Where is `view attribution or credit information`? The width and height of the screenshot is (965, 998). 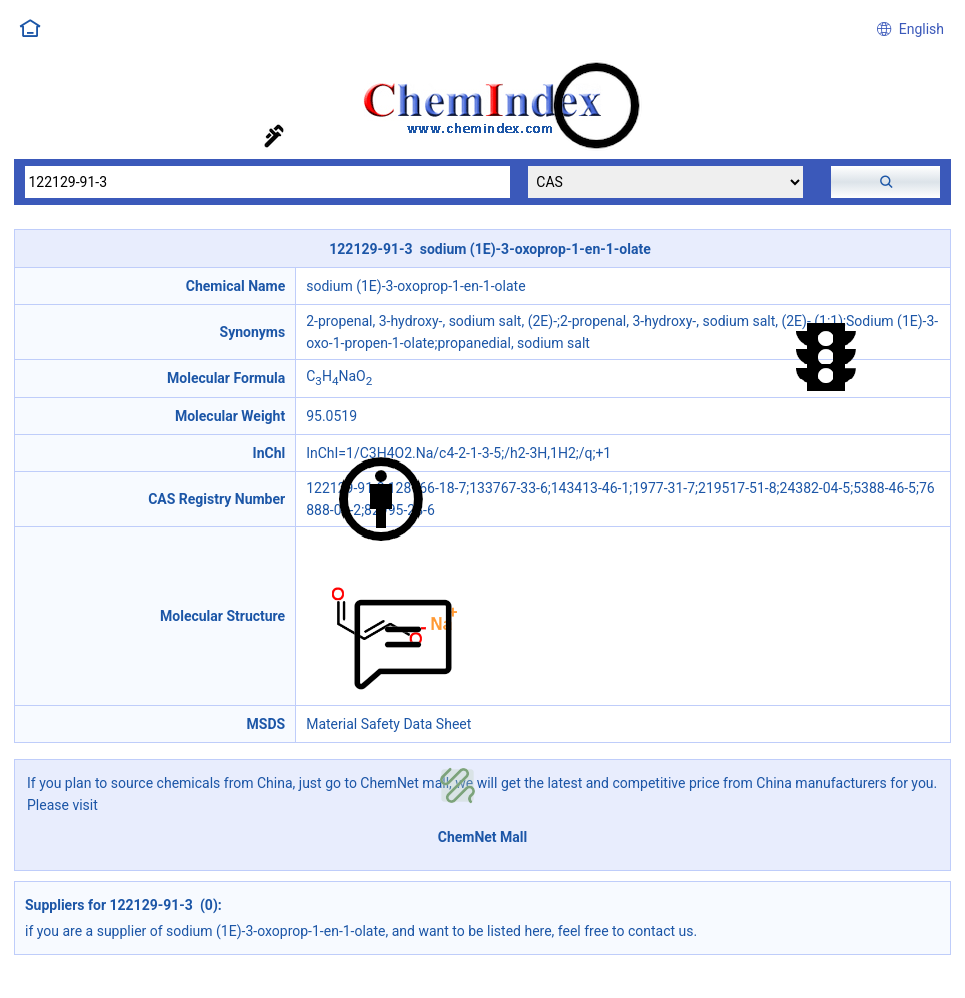 view attribution or credit information is located at coordinates (381, 499).